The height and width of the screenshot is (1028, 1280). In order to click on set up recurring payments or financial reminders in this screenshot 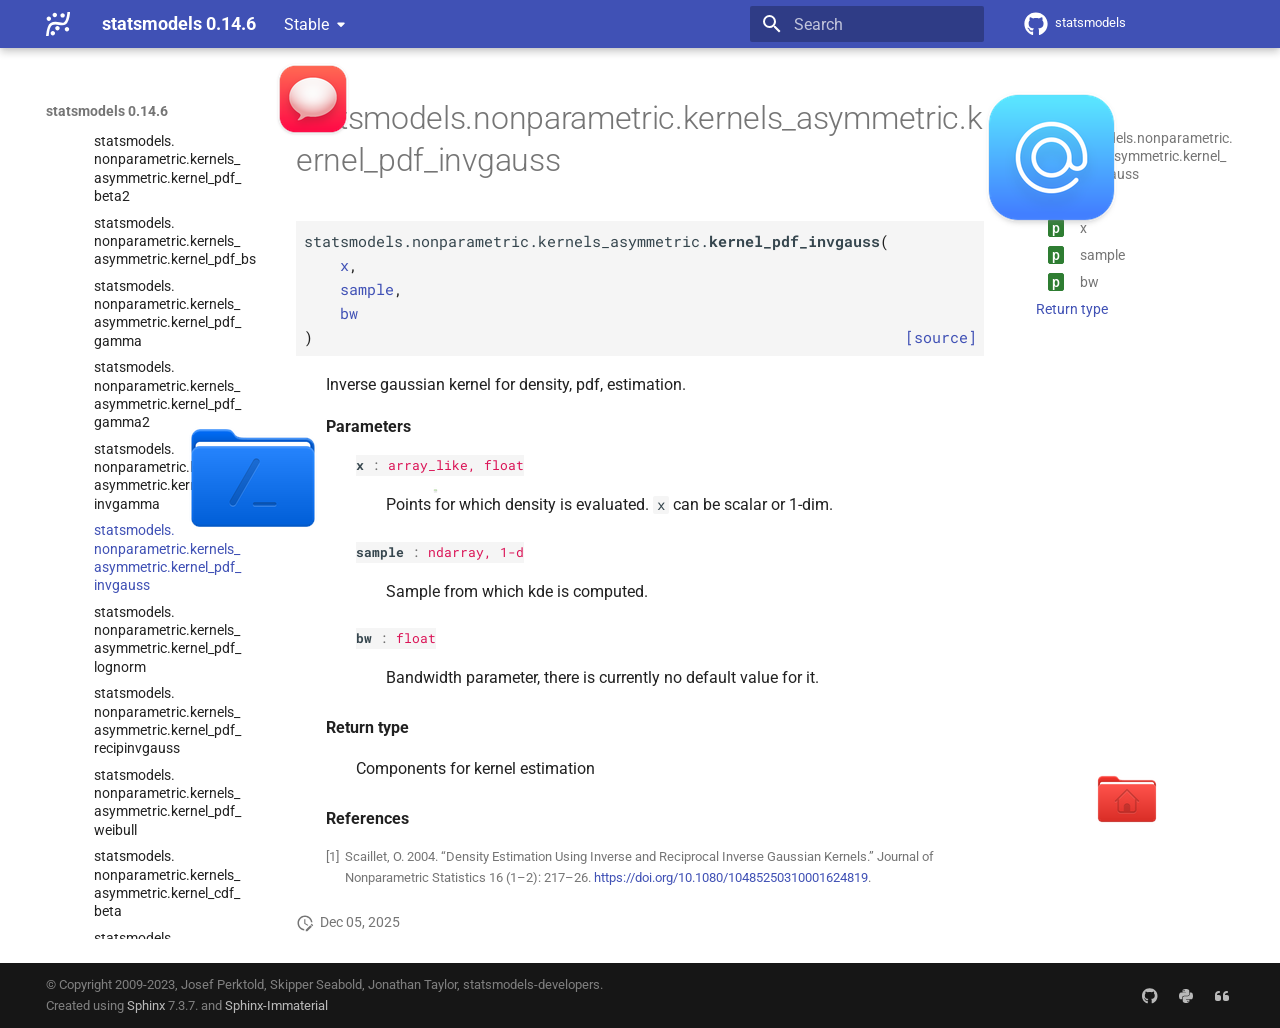, I will do `click(413, 461)`.